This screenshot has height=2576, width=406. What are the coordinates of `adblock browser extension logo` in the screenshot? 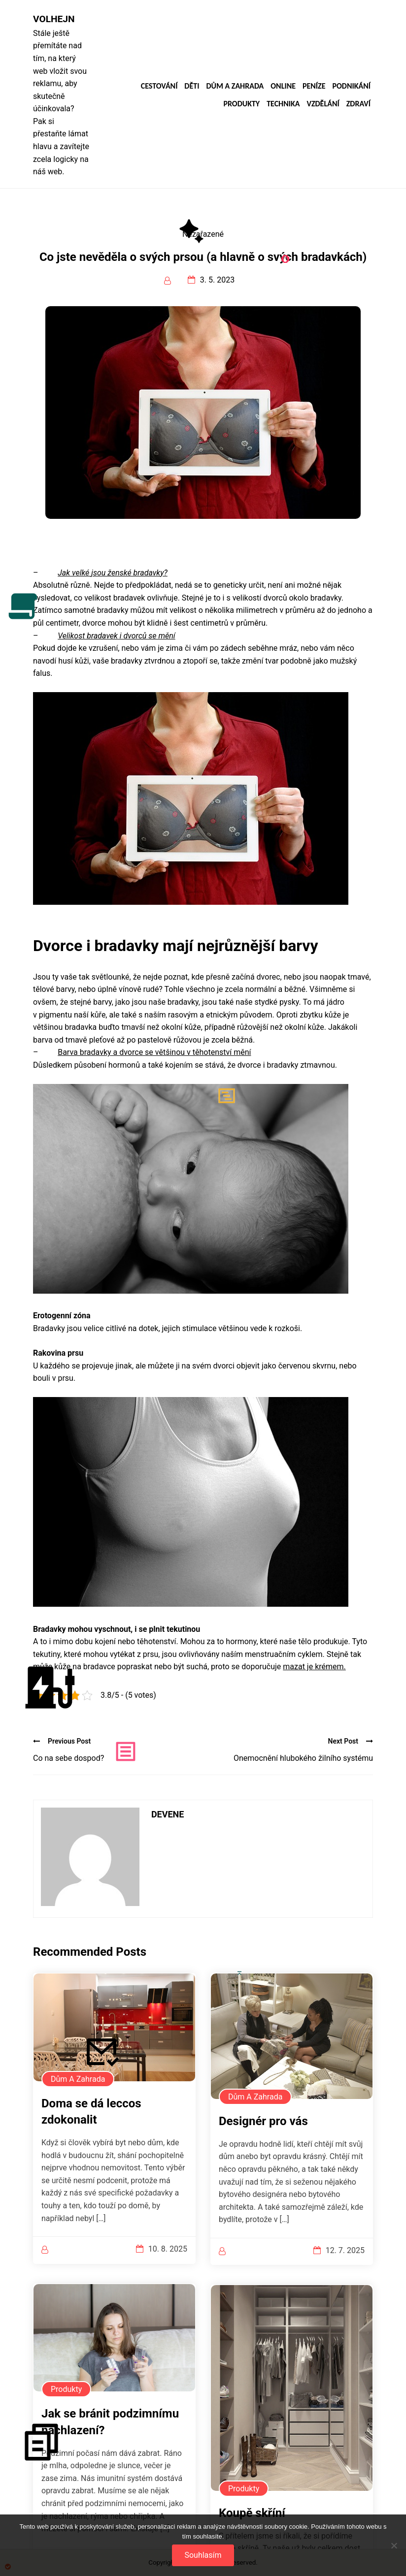 It's located at (285, 259).